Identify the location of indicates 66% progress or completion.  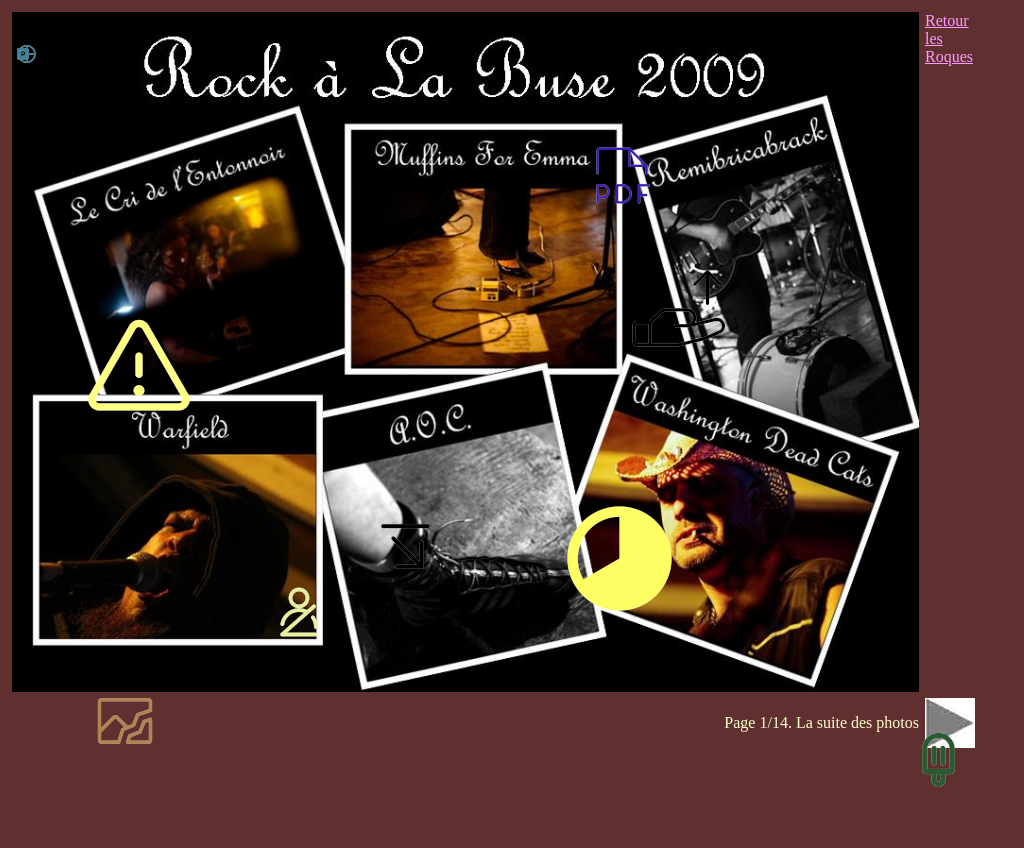
(619, 558).